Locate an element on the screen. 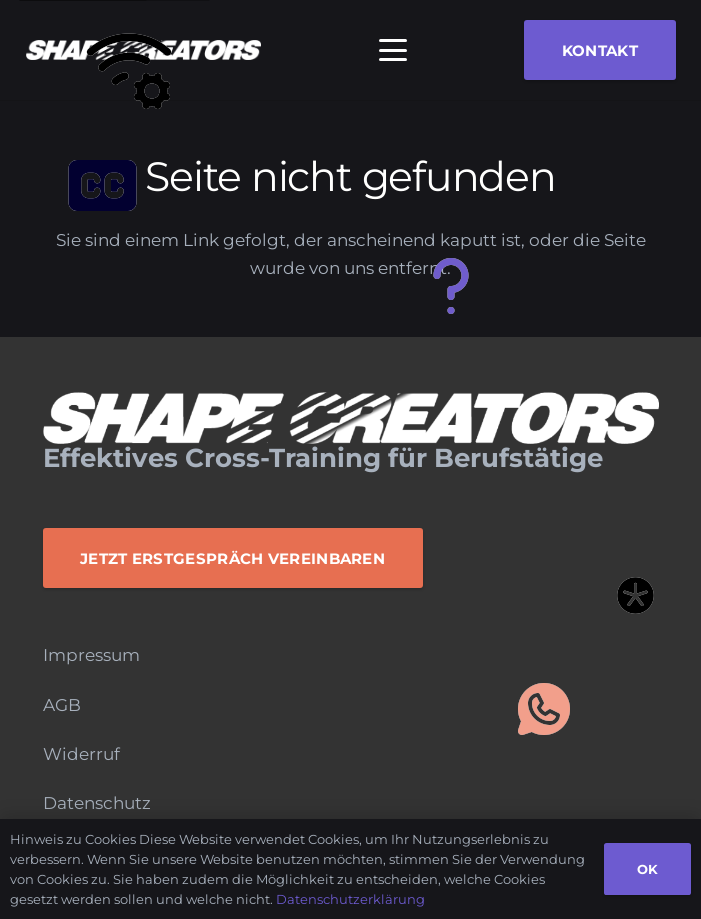 Image resolution: width=701 pixels, height=919 pixels. access wifi settings is located at coordinates (129, 68).